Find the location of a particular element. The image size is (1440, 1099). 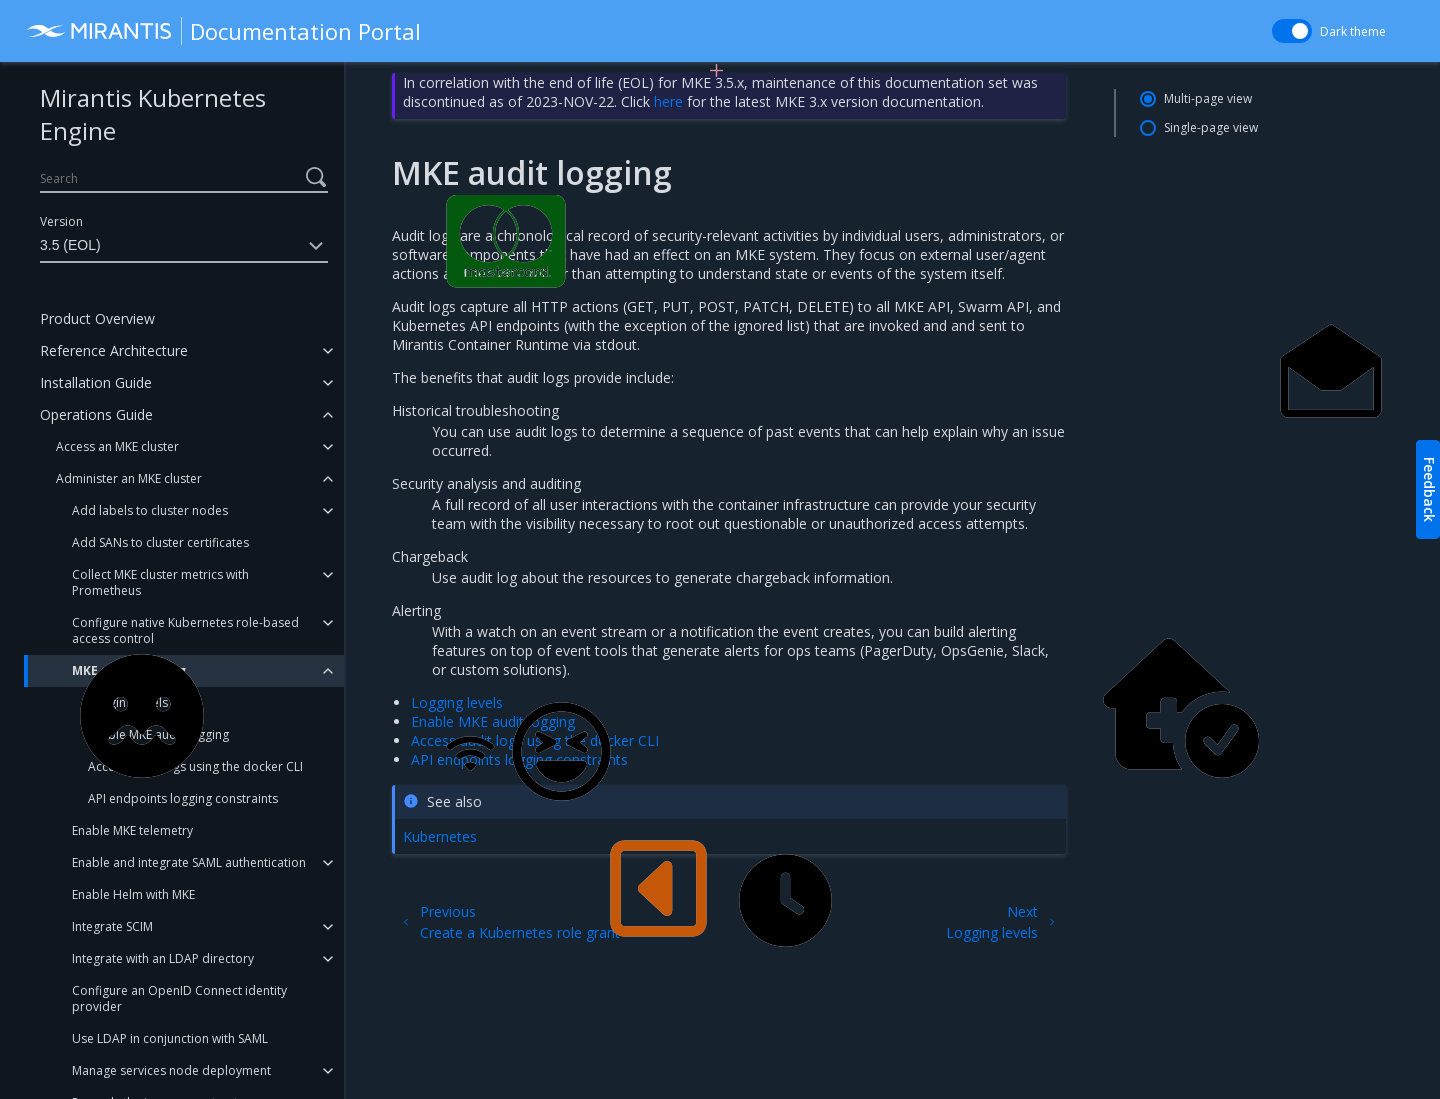

add a new item is located at coordinates (716, 70).